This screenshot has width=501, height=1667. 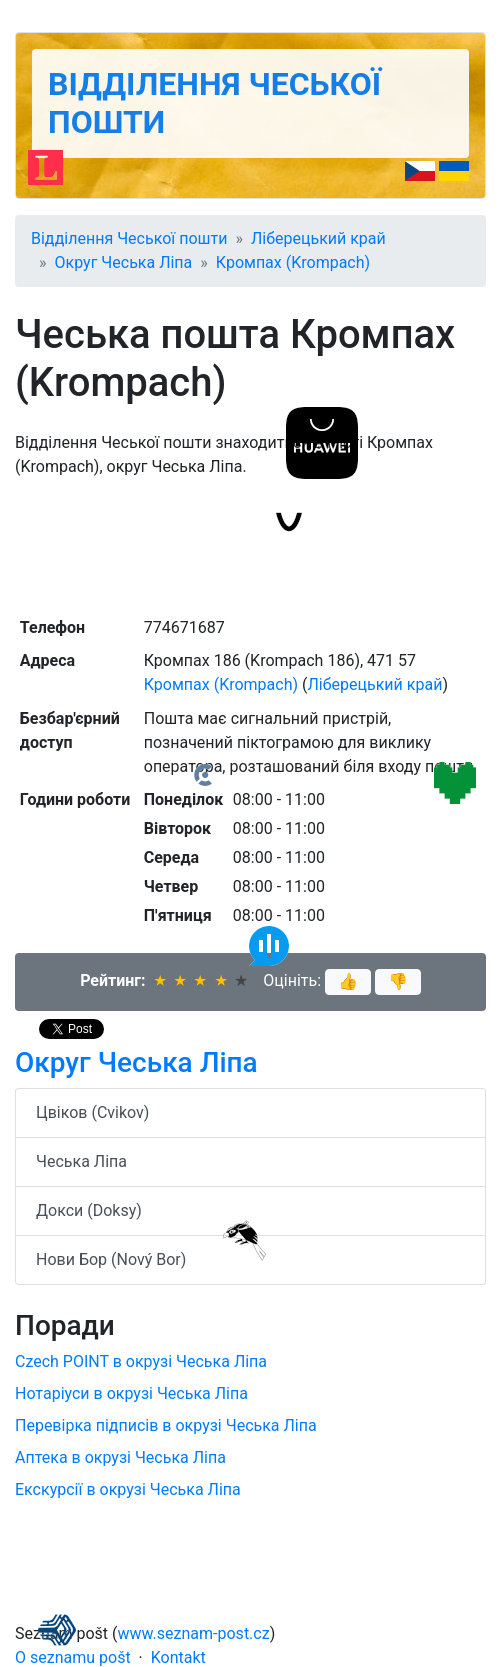 I want to click on visit the Lobsters link aggregation site, so click(x=45, y=167).